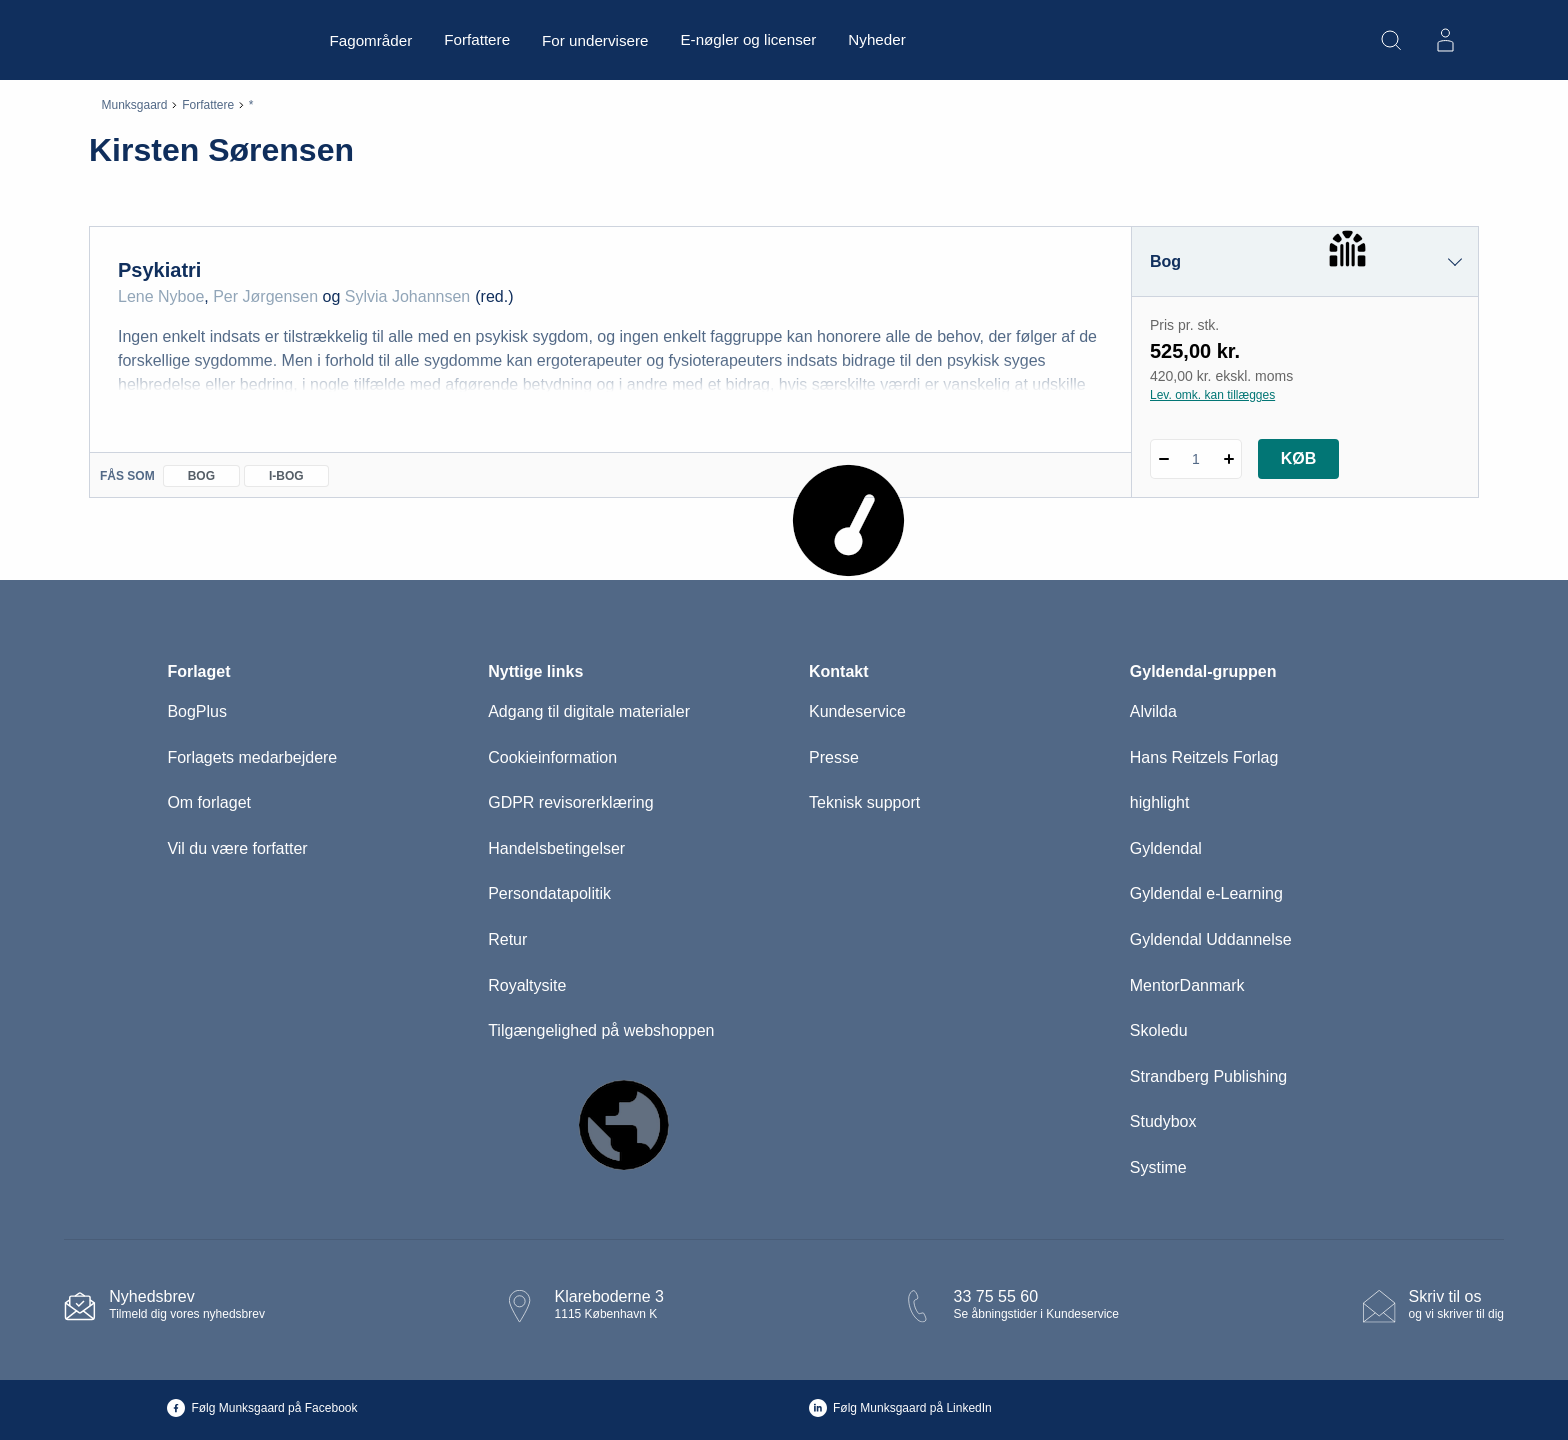 The height and width of the screenshot is (1440, 1568). What do you see at coordinates (848, 520) in the screenshot?
I see `indicates high performance or speed level` at bounding box center [848, 520].